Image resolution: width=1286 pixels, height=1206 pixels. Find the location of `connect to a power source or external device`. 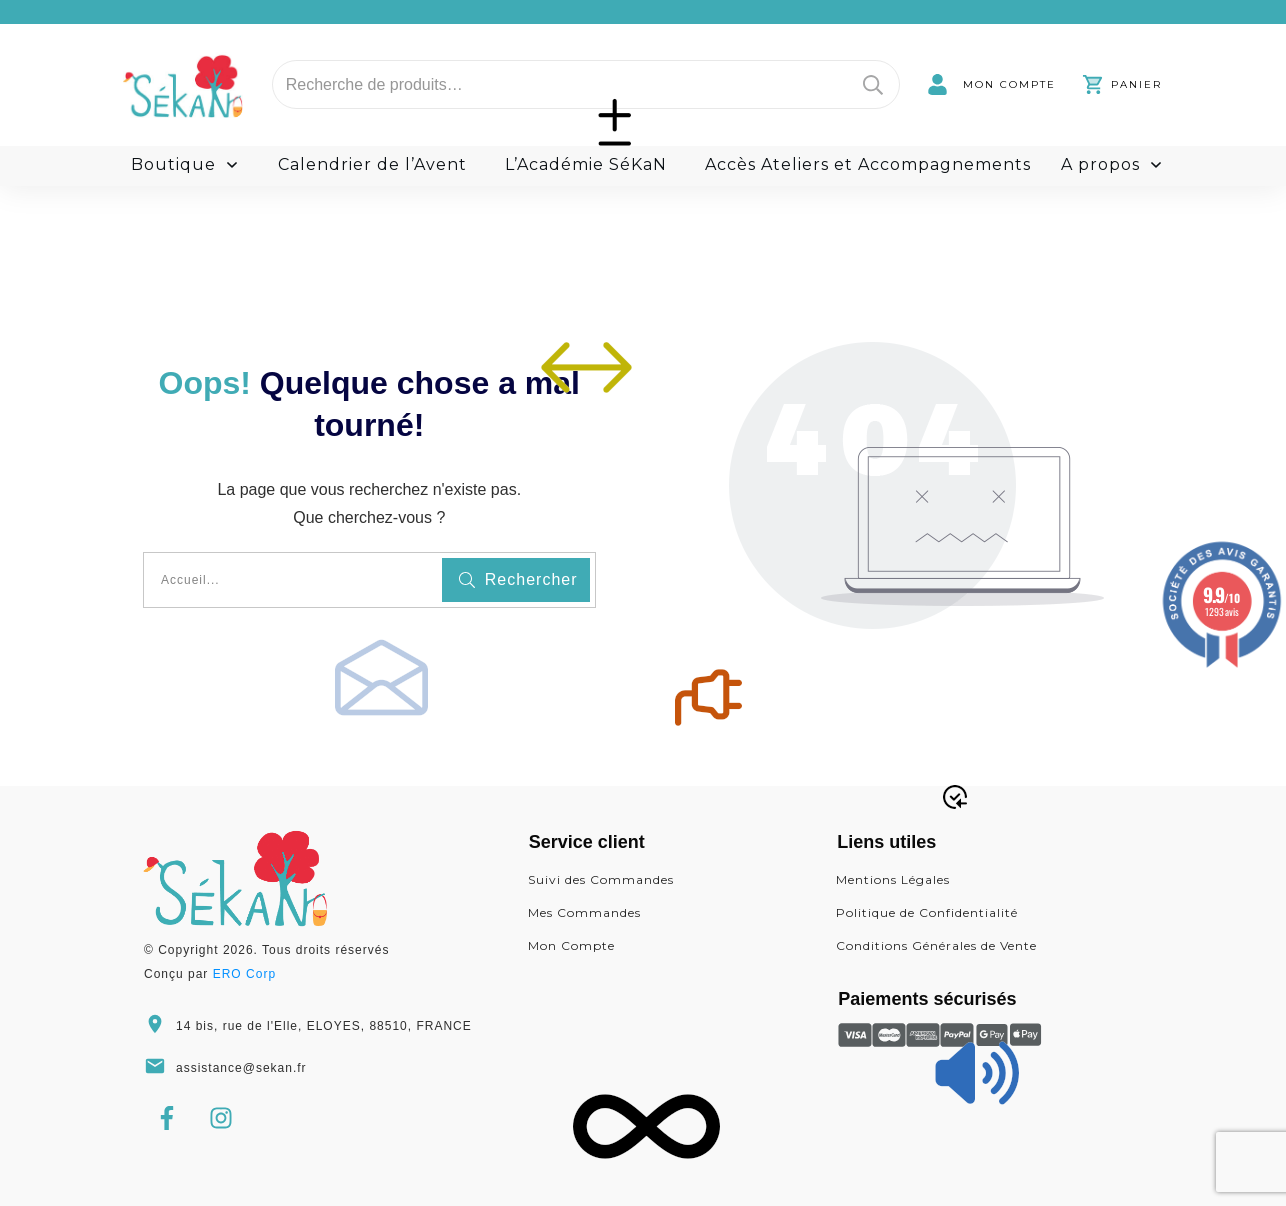

connect to a power source or external device is located at coordinates (708, 696).